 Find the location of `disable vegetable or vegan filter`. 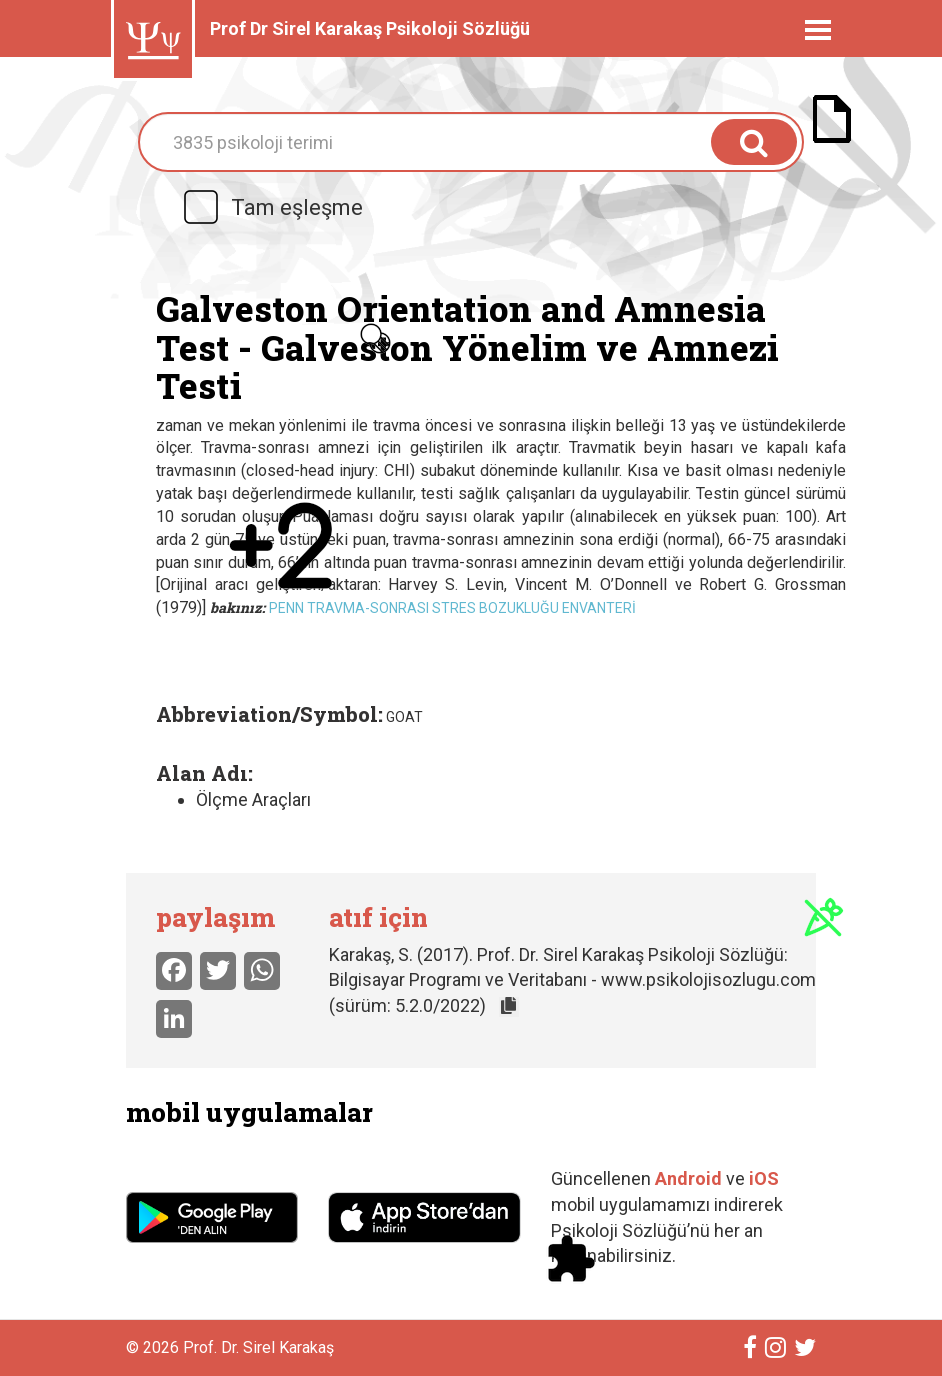

disable vegetable or vegan filter is located at coordinates (823, 918).